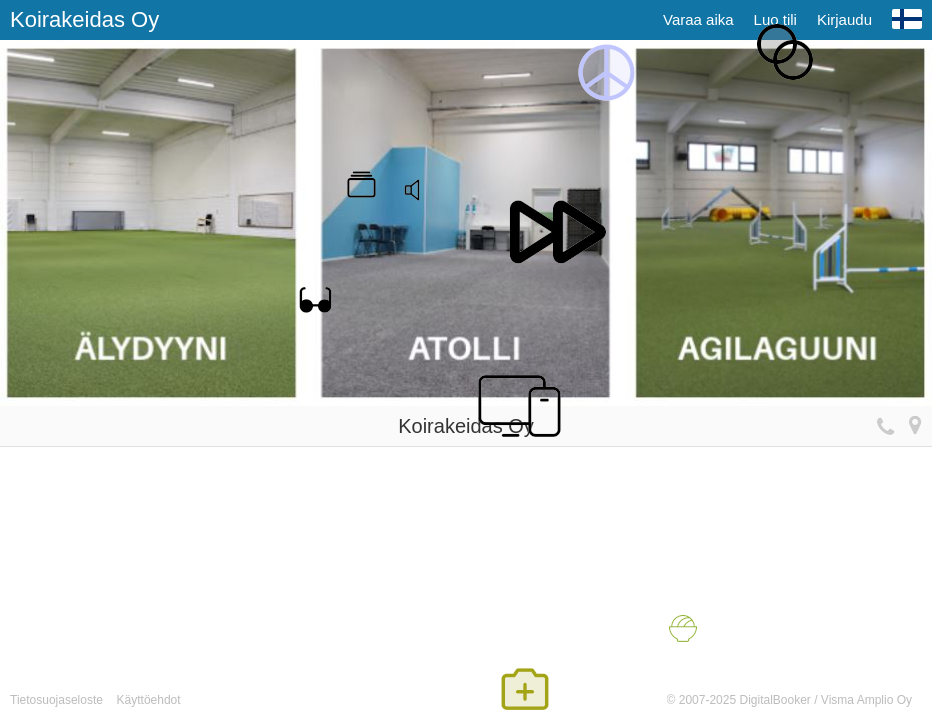  What do you see at coordinates (518, 406) in the screenshot?
I see `manage connected devices` at bounding box center [518, 406].